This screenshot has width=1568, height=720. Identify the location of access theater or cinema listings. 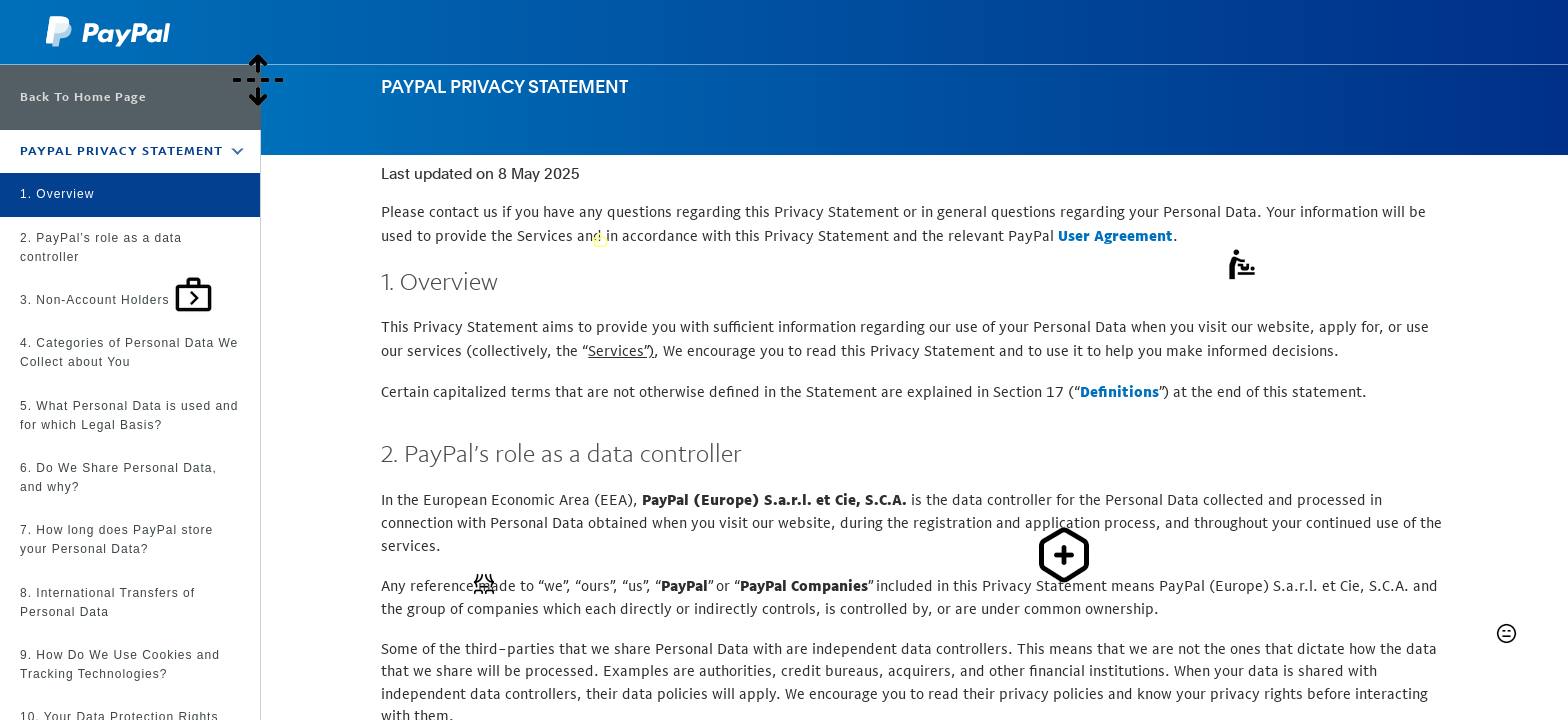
(484, 584).